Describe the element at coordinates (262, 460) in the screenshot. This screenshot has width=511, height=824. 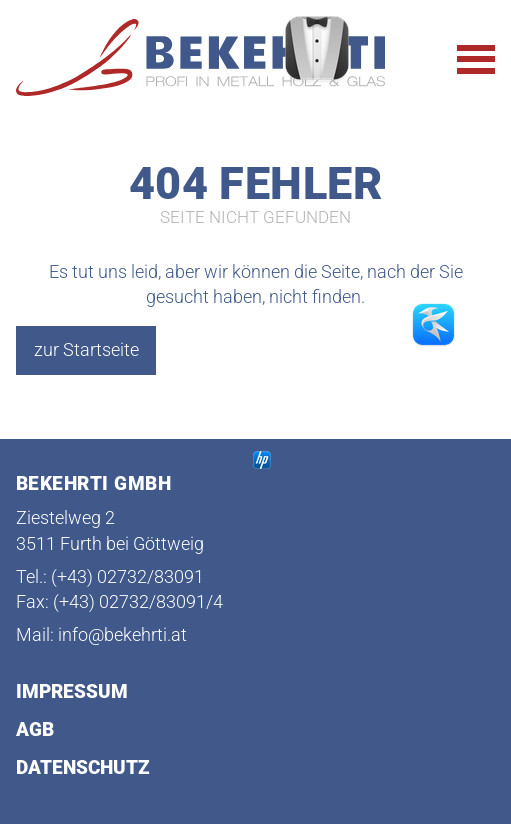
I see `open HP printer or device management app` at that location.